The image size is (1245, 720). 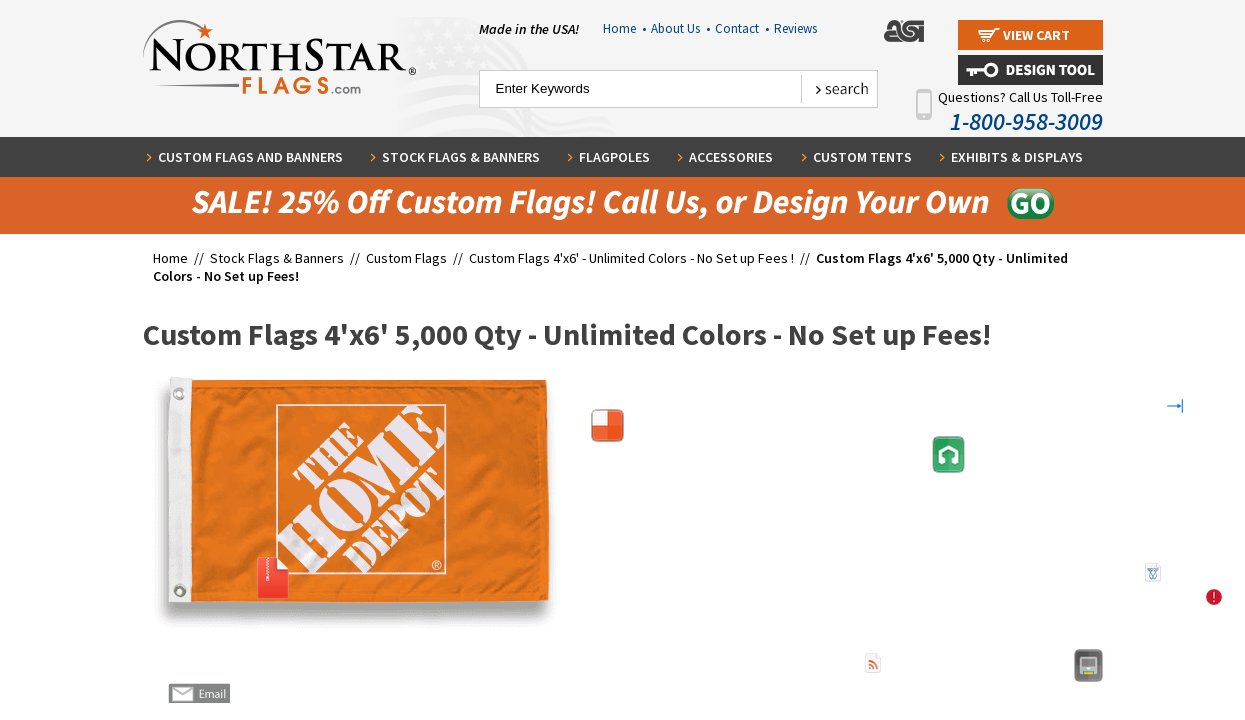 I want to click on an RSS feed file or subscription document, so click(x=873, y=663).